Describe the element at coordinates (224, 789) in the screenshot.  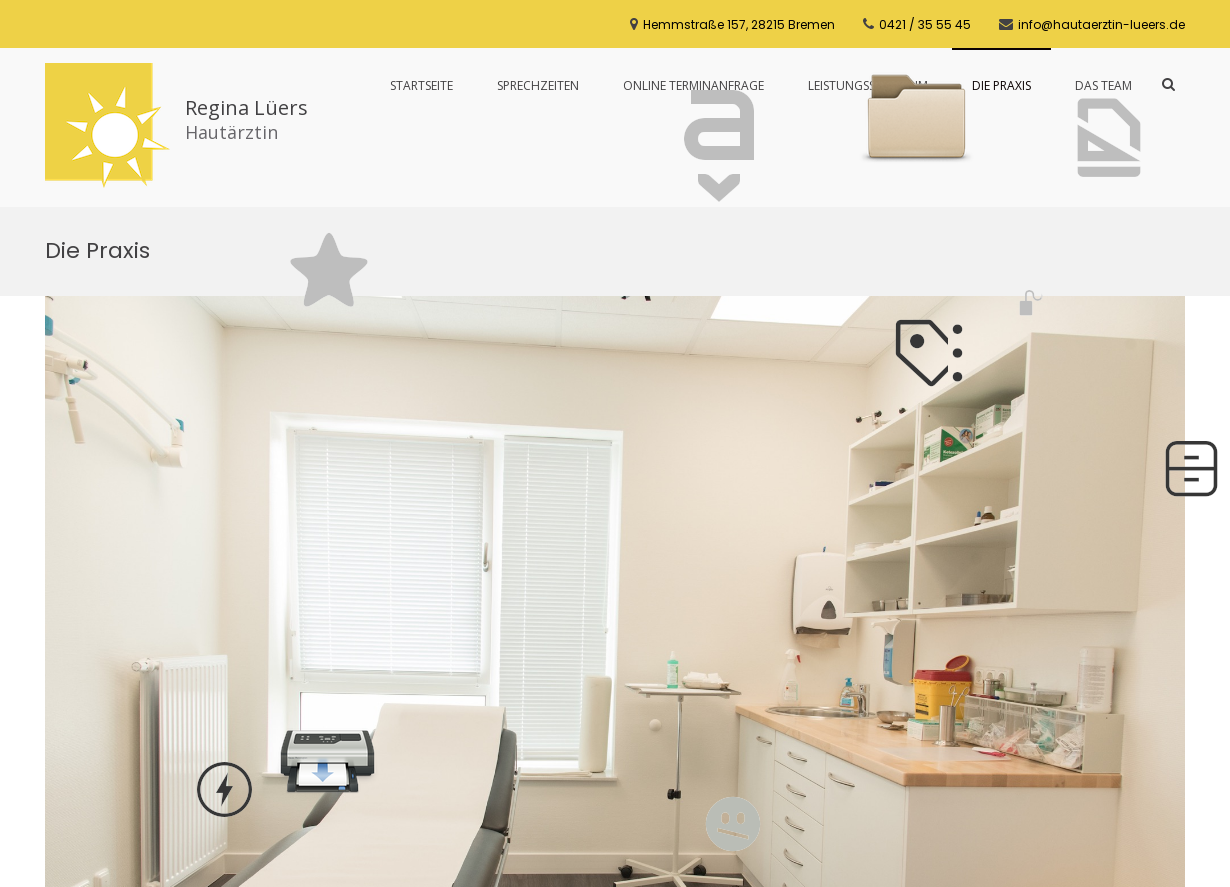
I see `access power and battery settings` at that location.